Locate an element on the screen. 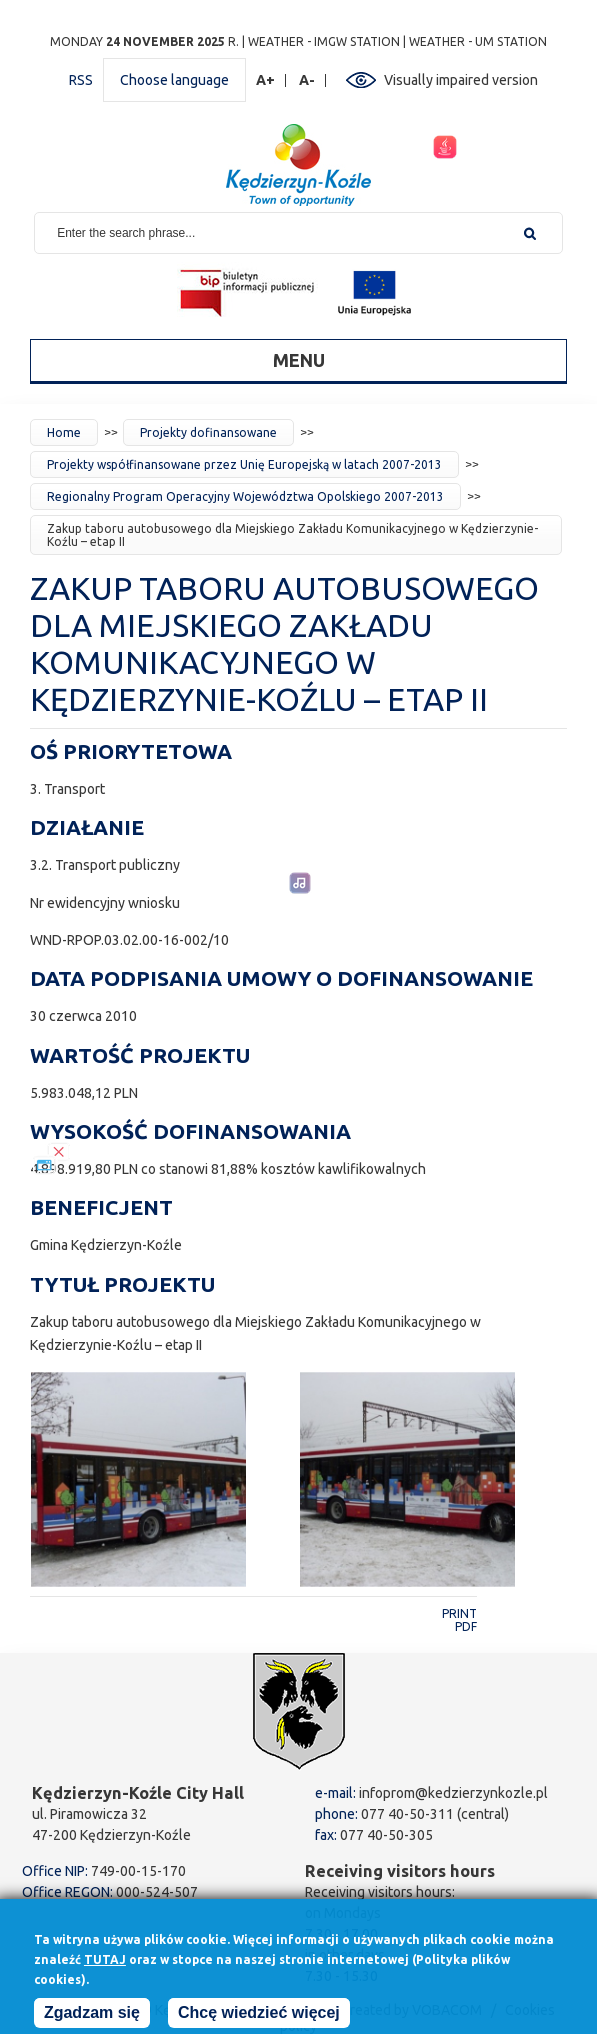 Image resolution: width=597 pixels, height=2034 pixels. open mousai music recognition app is located at coordinates (300, 883).